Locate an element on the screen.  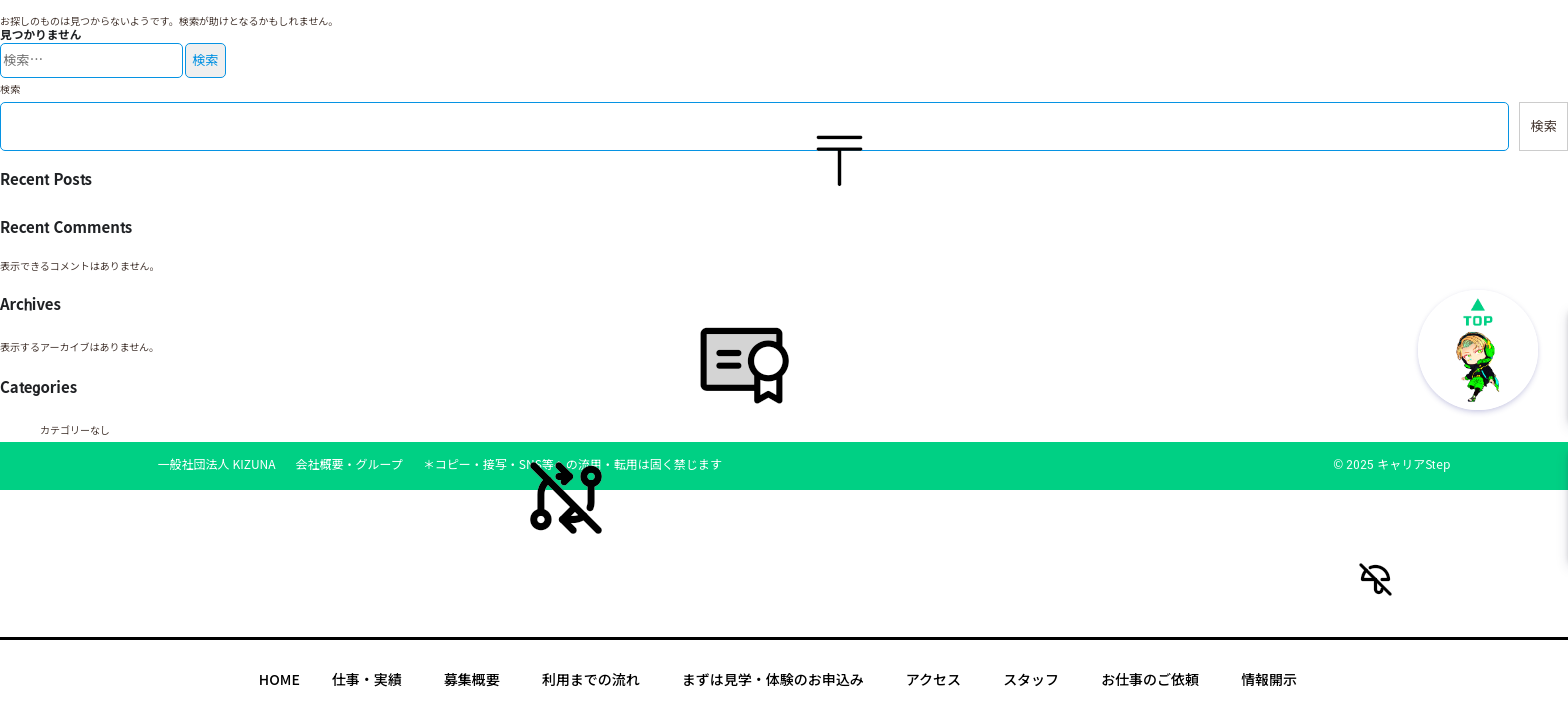
weather protection disabled is located at coordinates (1375, 579).